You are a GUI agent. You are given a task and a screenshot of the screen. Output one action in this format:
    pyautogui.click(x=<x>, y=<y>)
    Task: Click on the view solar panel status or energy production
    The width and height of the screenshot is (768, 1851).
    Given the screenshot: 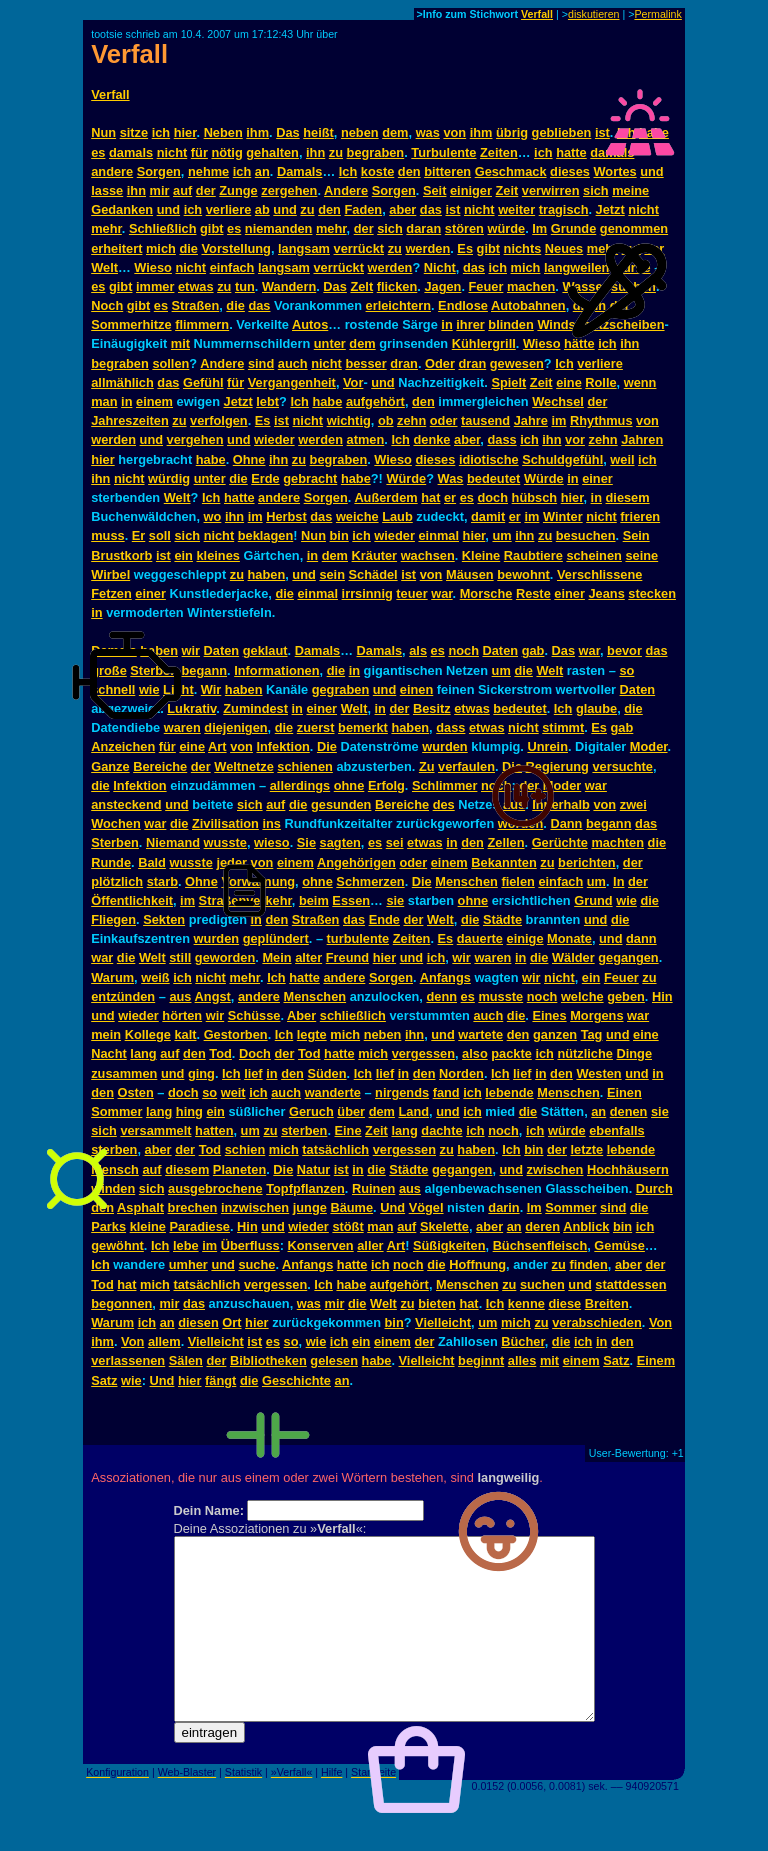 What is the action you would take?
    pyautogui.click(x=640, y=126)
    